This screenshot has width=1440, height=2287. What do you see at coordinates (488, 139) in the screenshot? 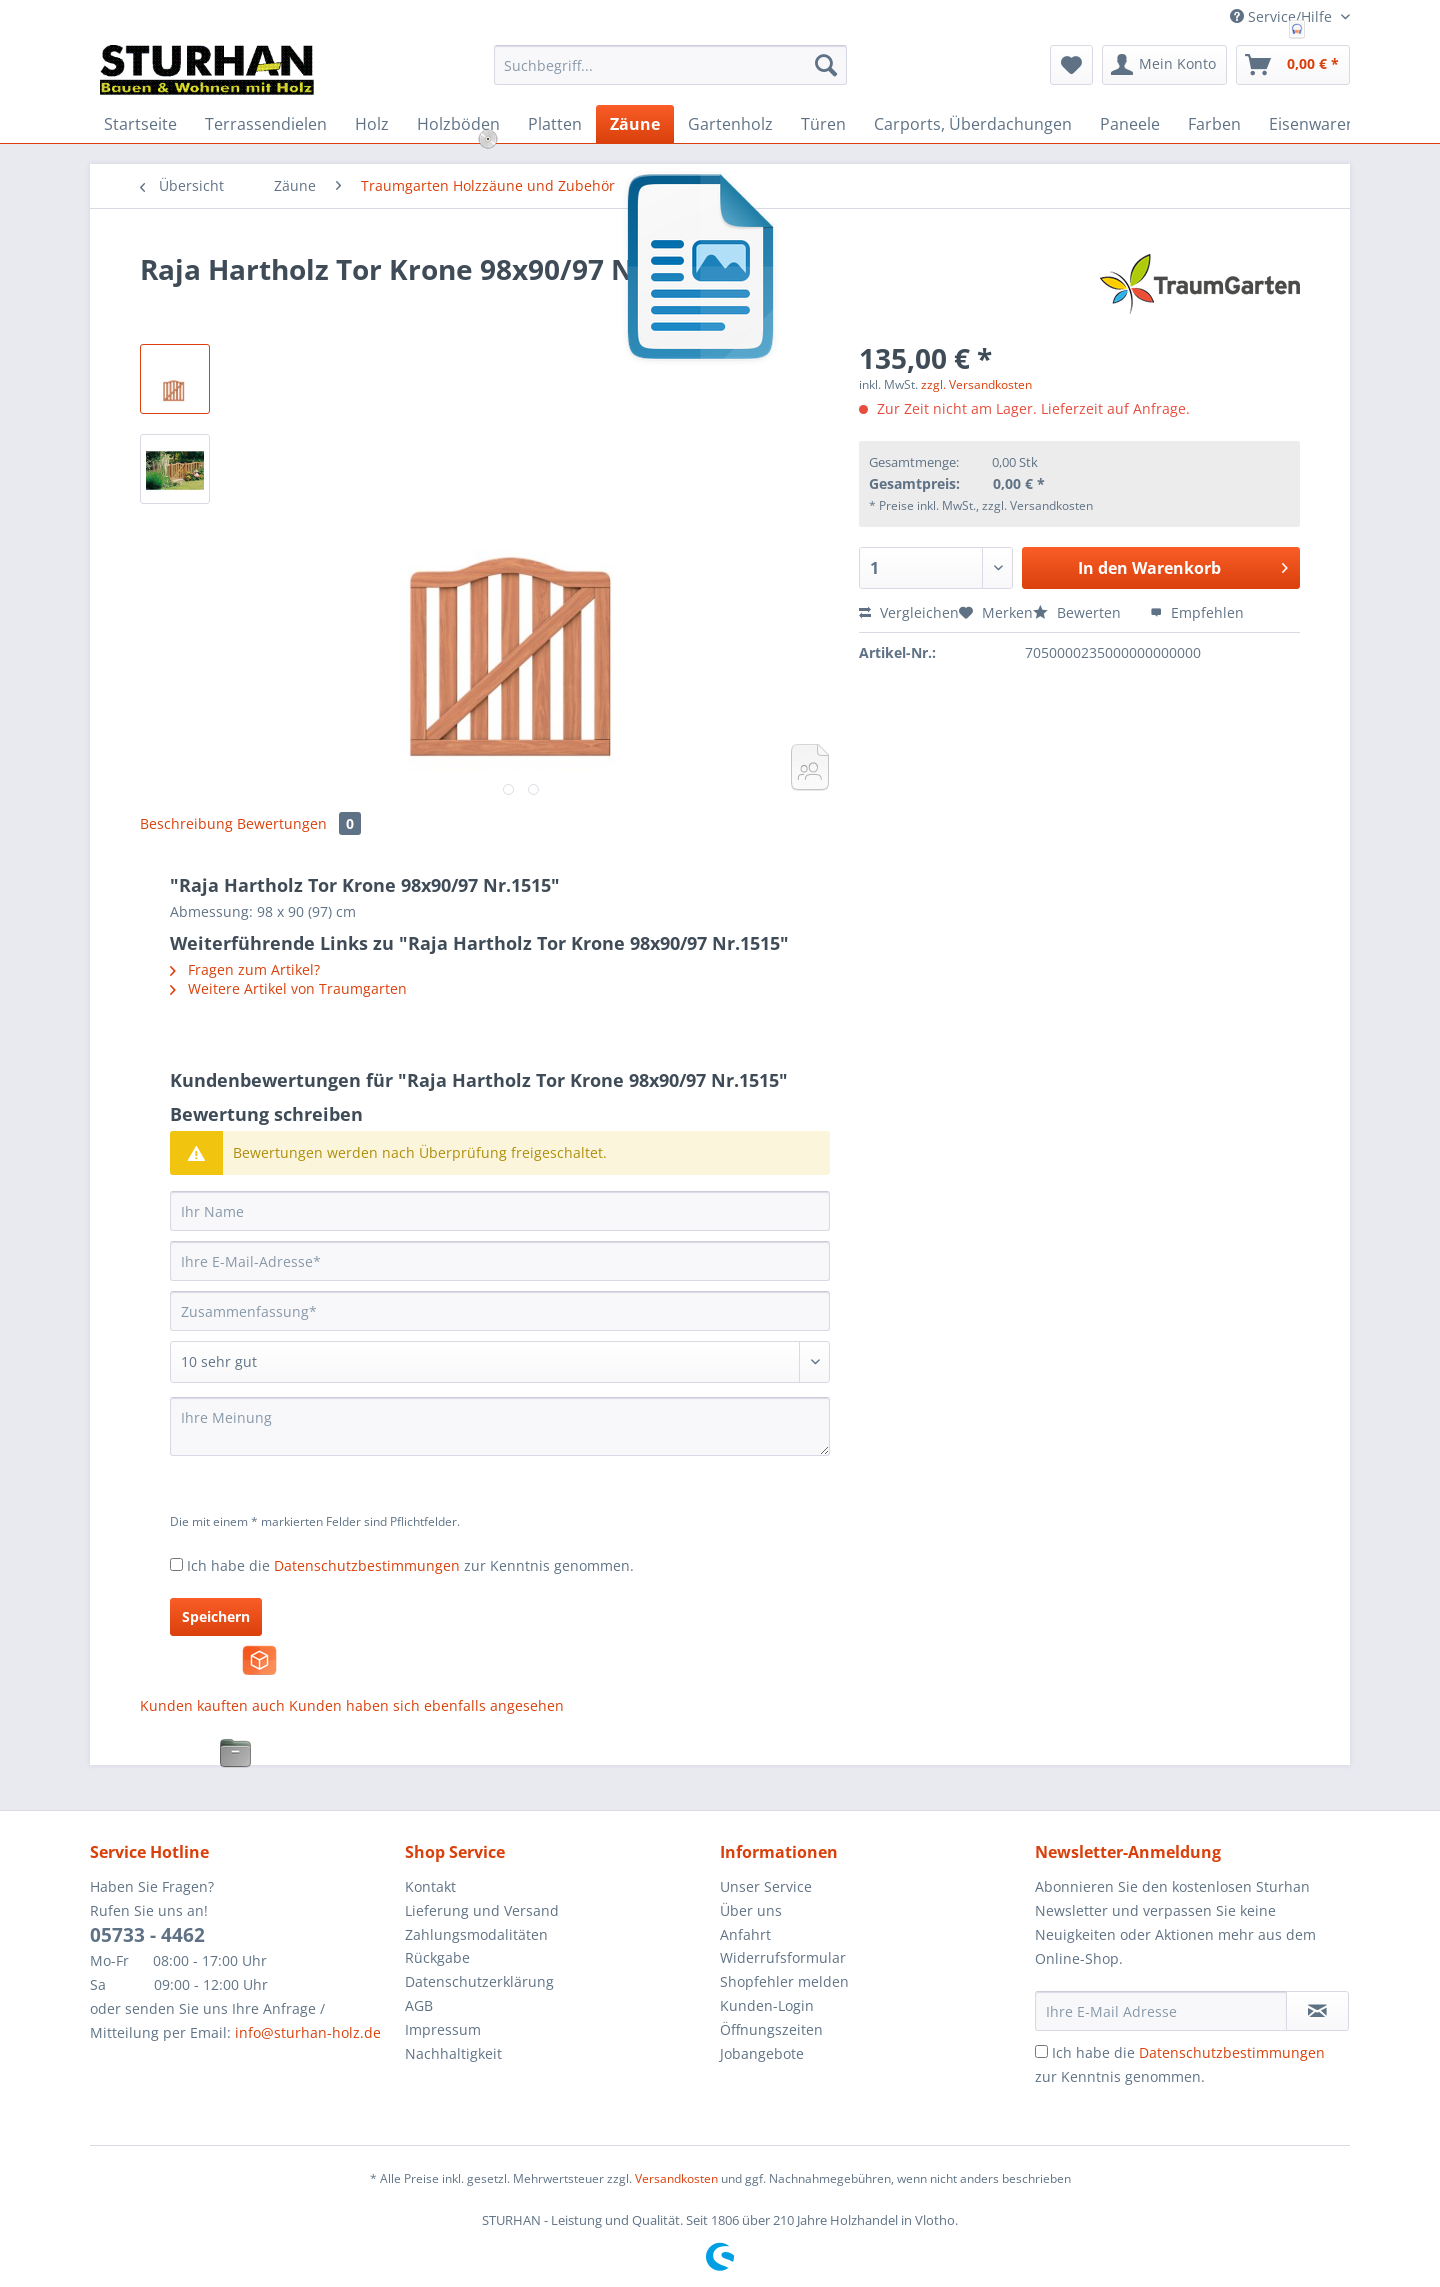
I see `access CD/DVD drive contents` at bounding box center [488, 139].